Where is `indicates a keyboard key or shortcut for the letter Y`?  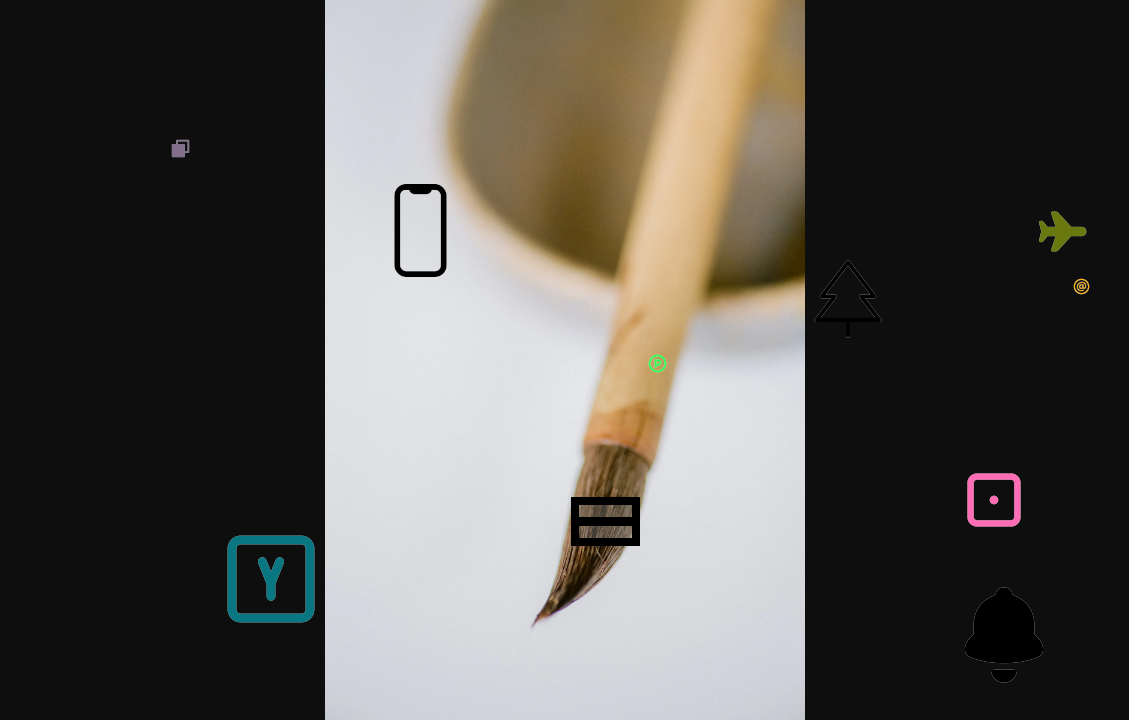 indicates a keyboard key or shortcut for the letter Y is located at coordinates (271, 579).